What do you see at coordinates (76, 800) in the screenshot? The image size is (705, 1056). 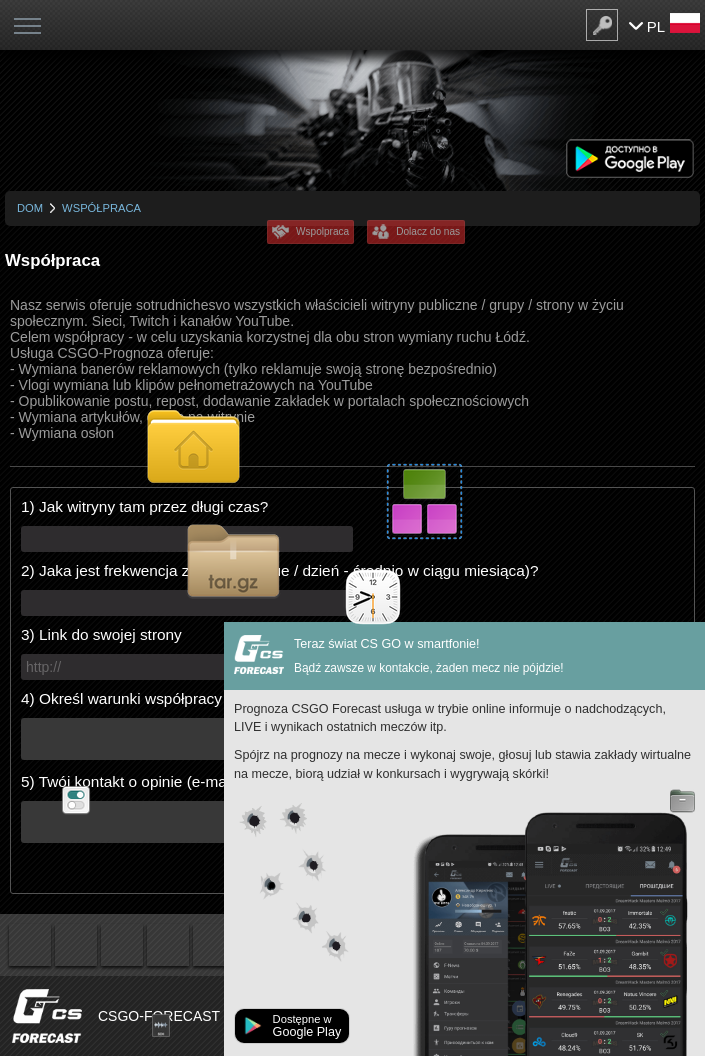 I see `open system tweaks or settings customization` at bounding box center [76, 800].